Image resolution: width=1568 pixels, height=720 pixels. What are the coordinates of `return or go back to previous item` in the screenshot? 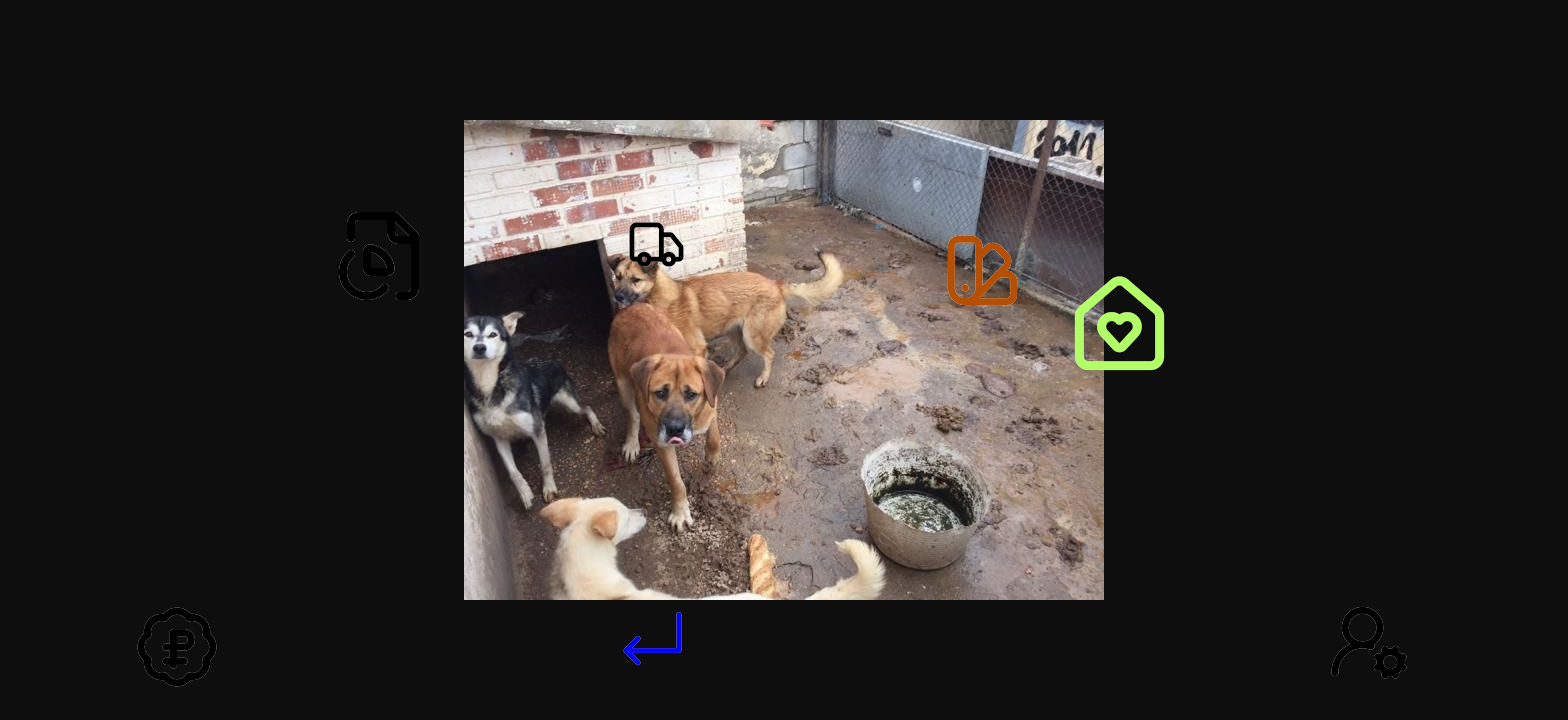 It's located at (652, 638).